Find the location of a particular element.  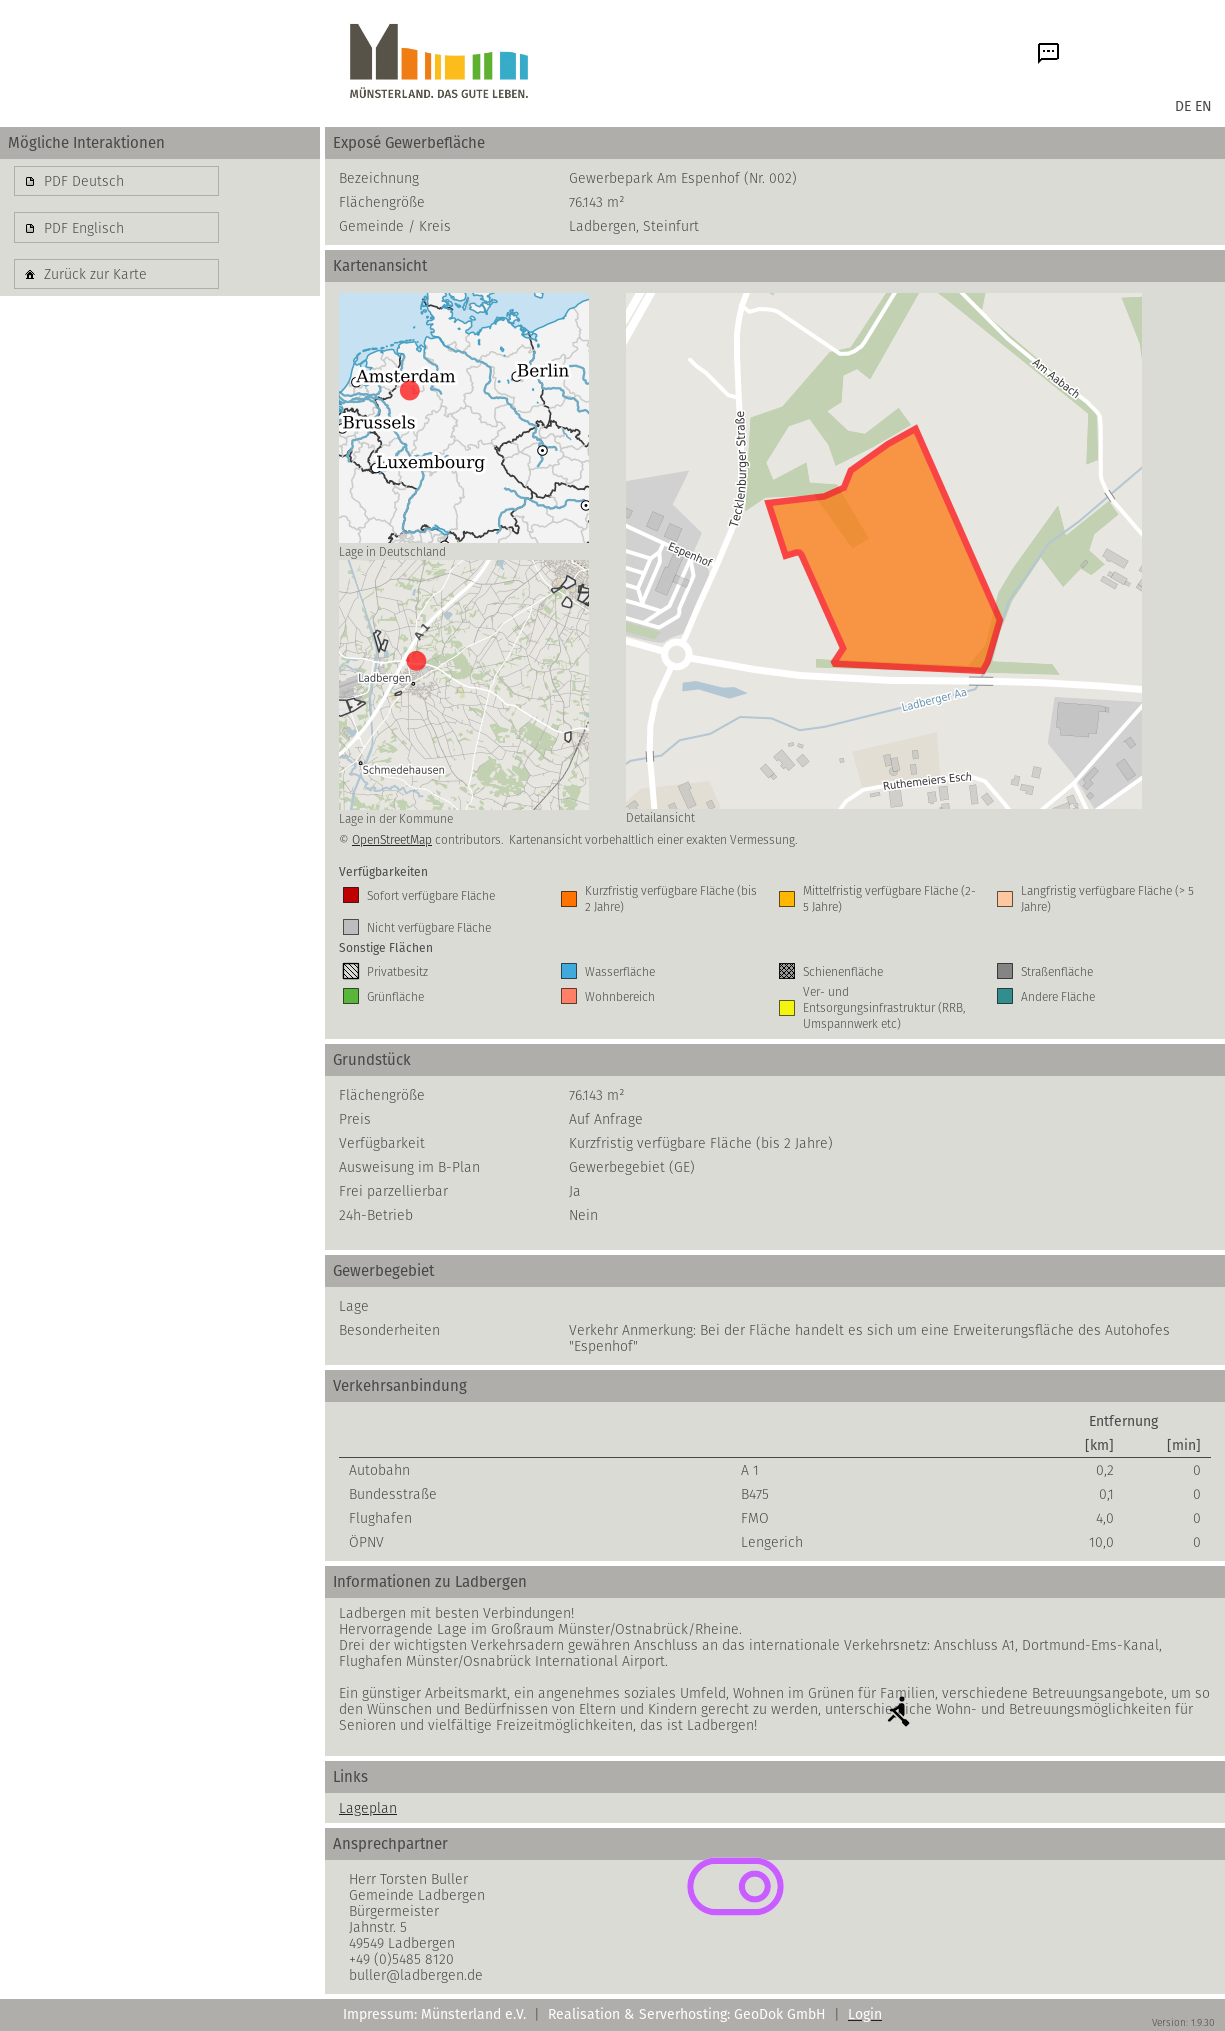

open text messaging app is located at coordinates (1048, 53).